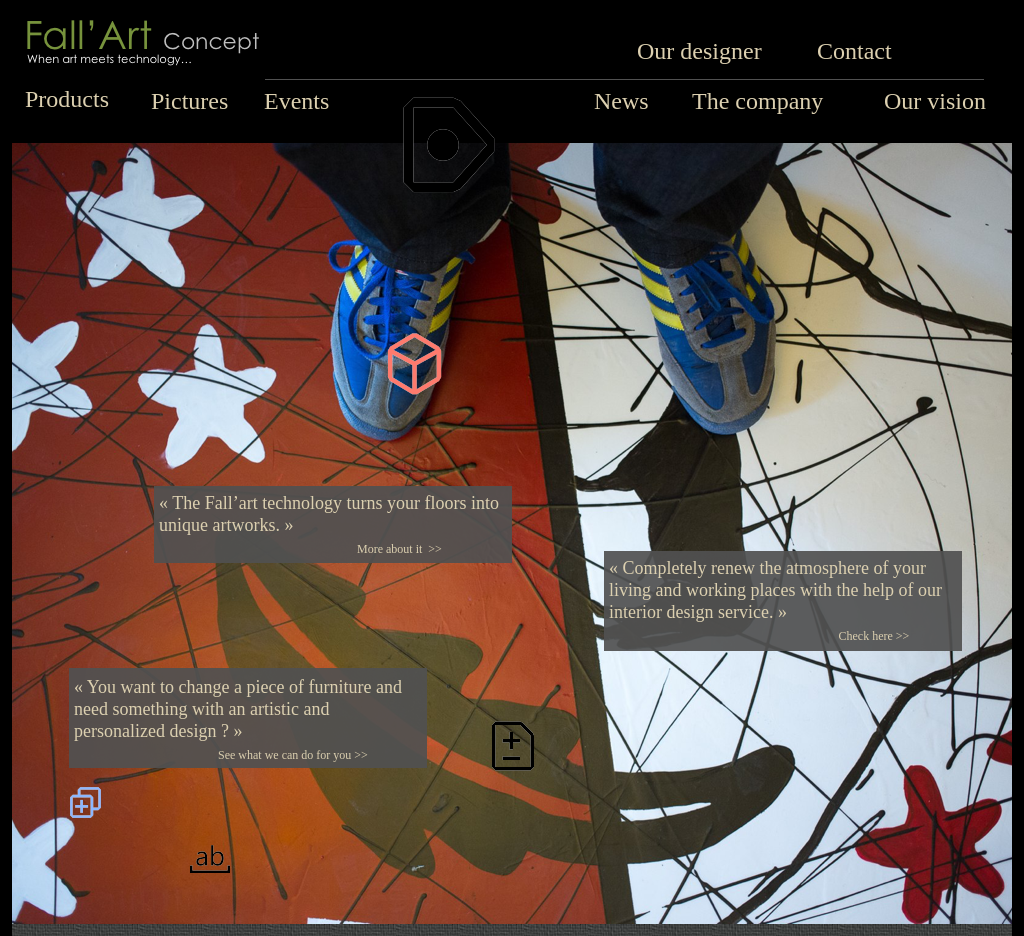 This screenshot has width=1024, height=936. Describe the element at coordinates (443, 145) in the screenshot. I see `indicates the current active line during debugging` at that location.